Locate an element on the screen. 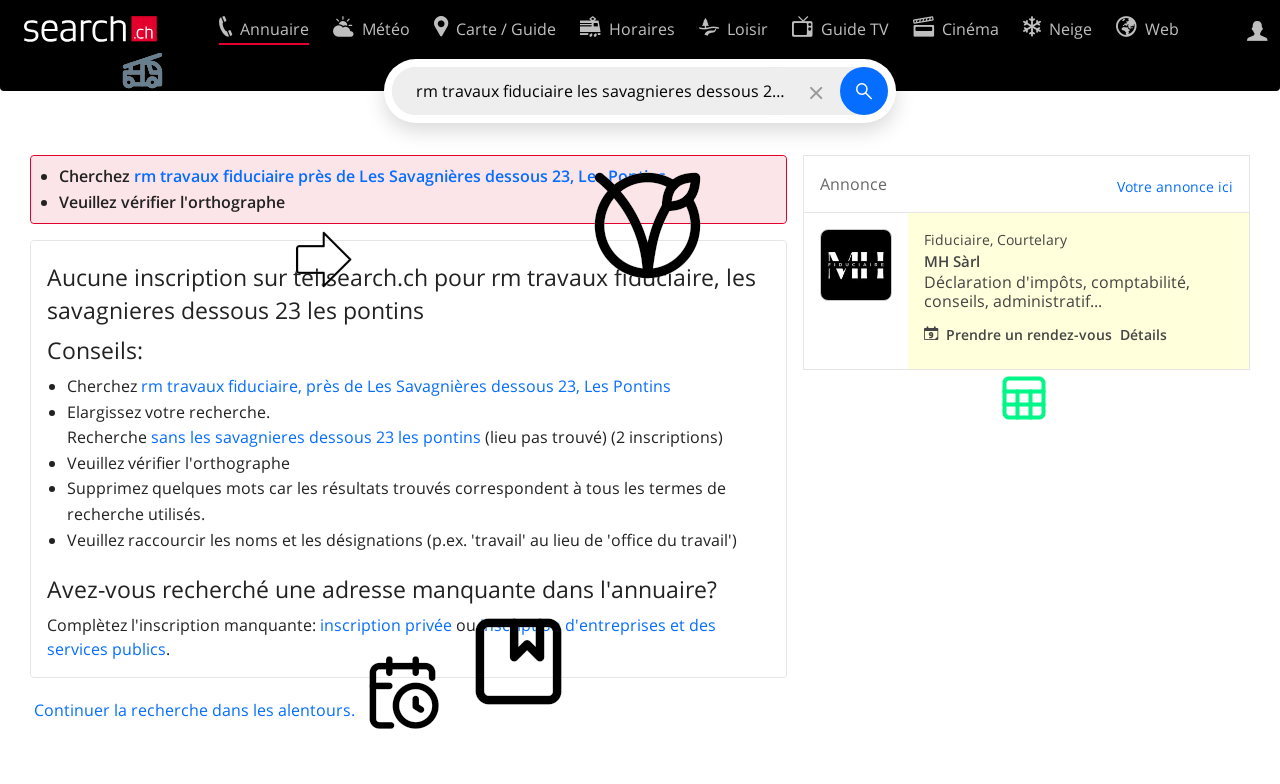 The image size is (1280, 784). indicates emergency services or fire department is located at coordinates (142, 72).